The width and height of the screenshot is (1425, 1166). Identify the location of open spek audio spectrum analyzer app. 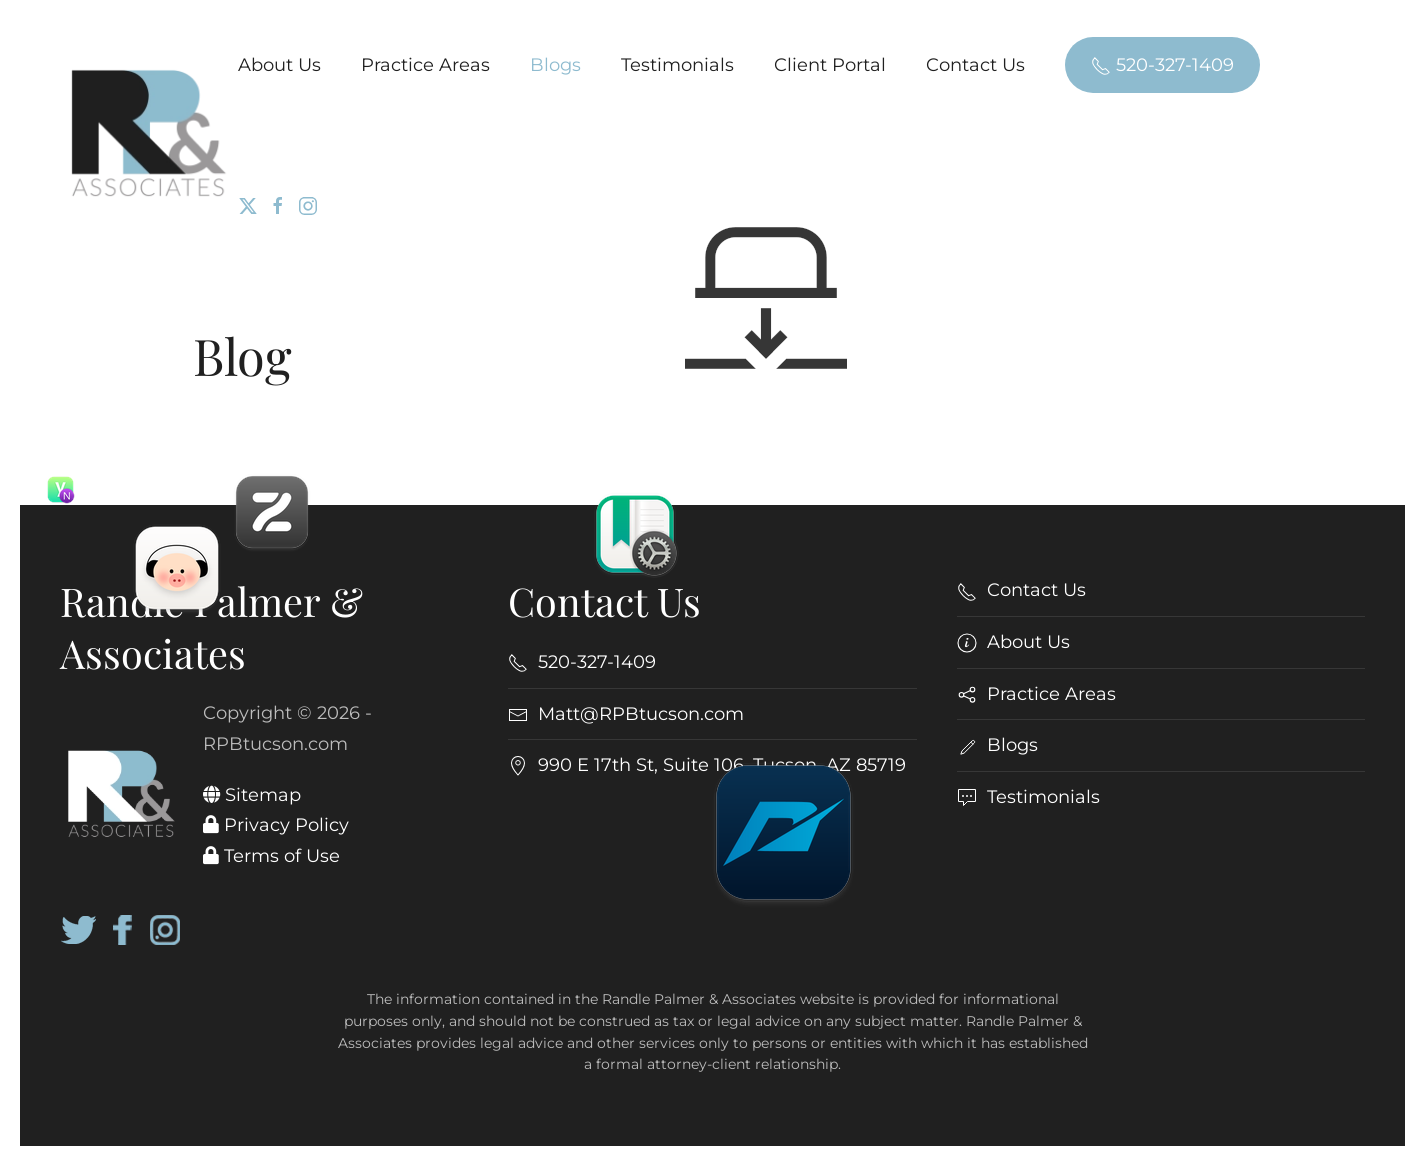
(177, 568).